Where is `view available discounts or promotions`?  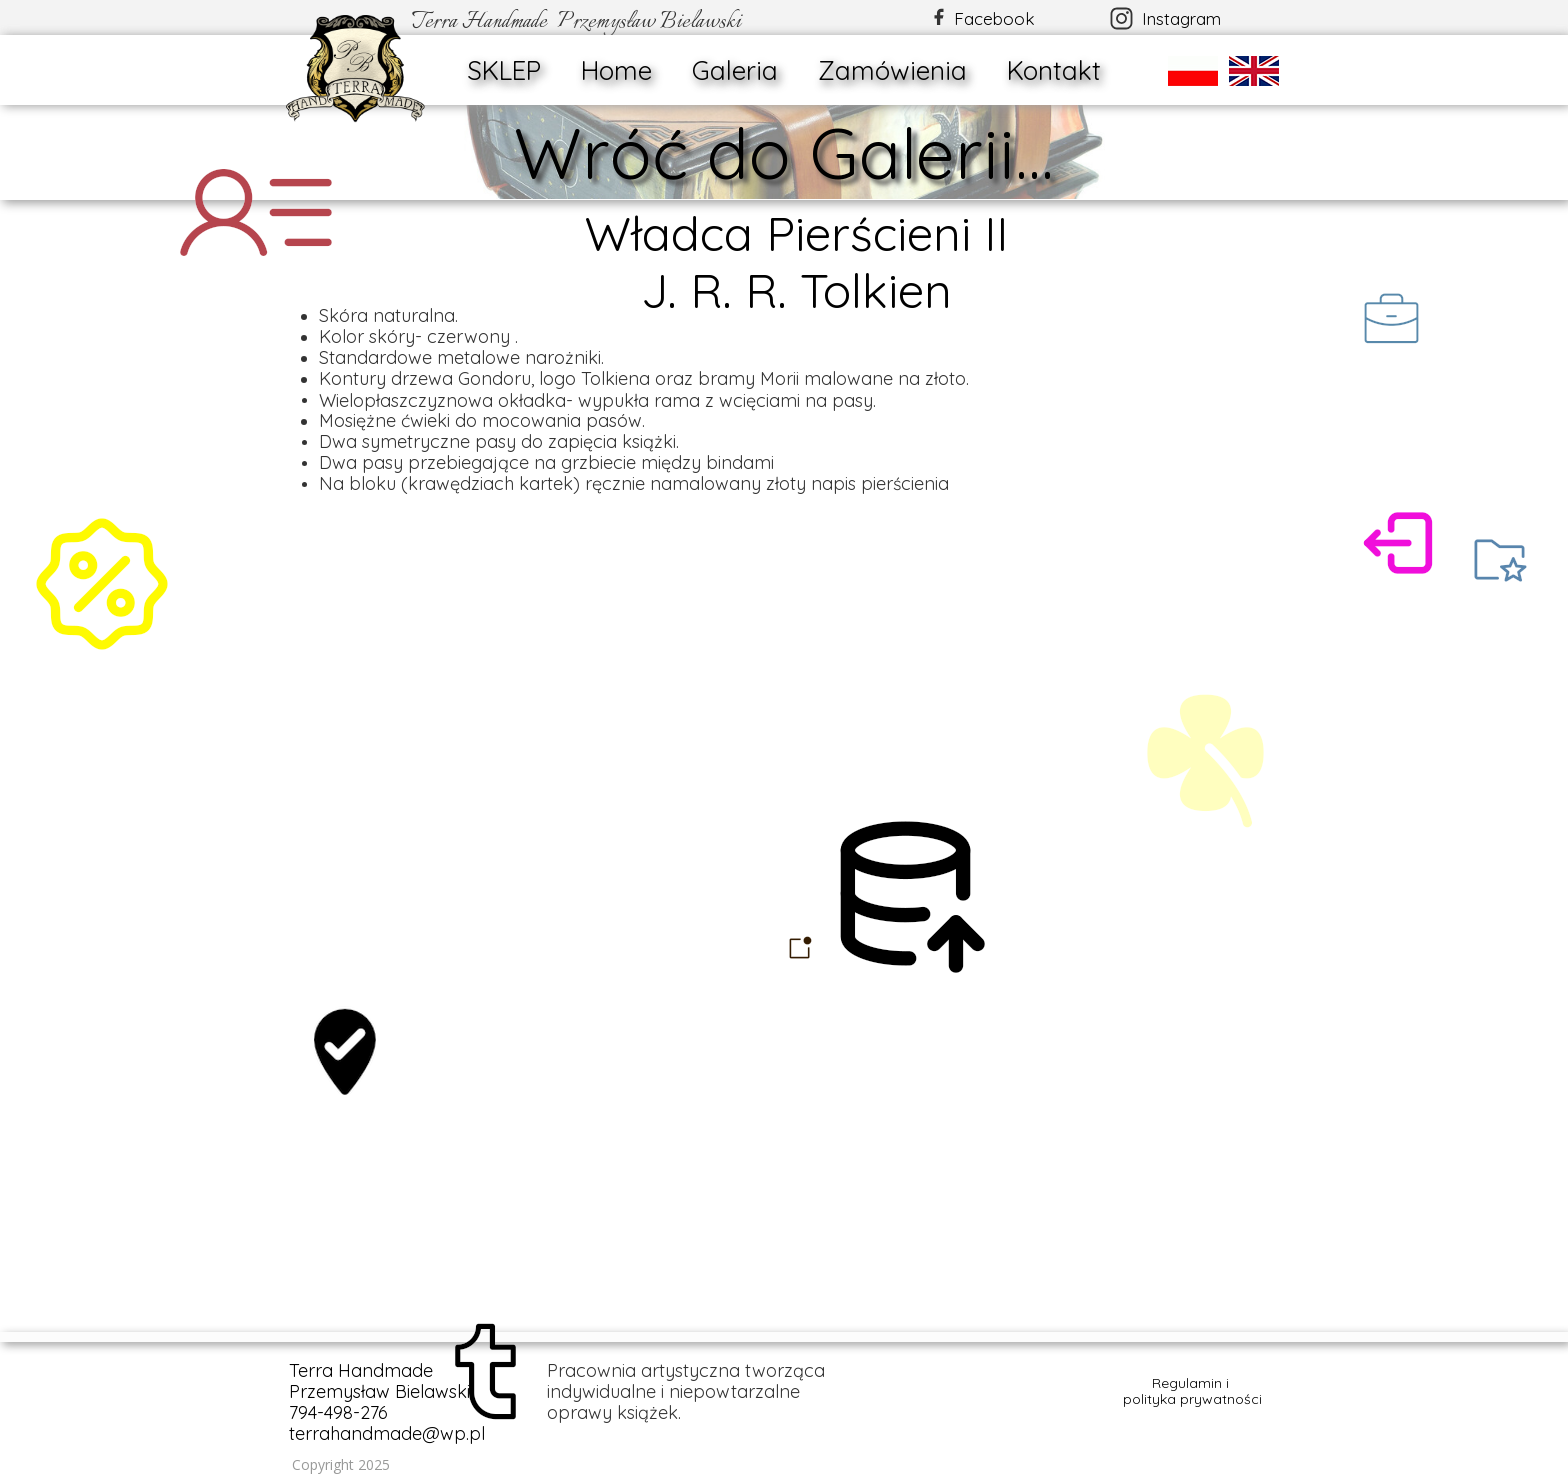 view available discounts or promotions is located at coordinates (102, 584).